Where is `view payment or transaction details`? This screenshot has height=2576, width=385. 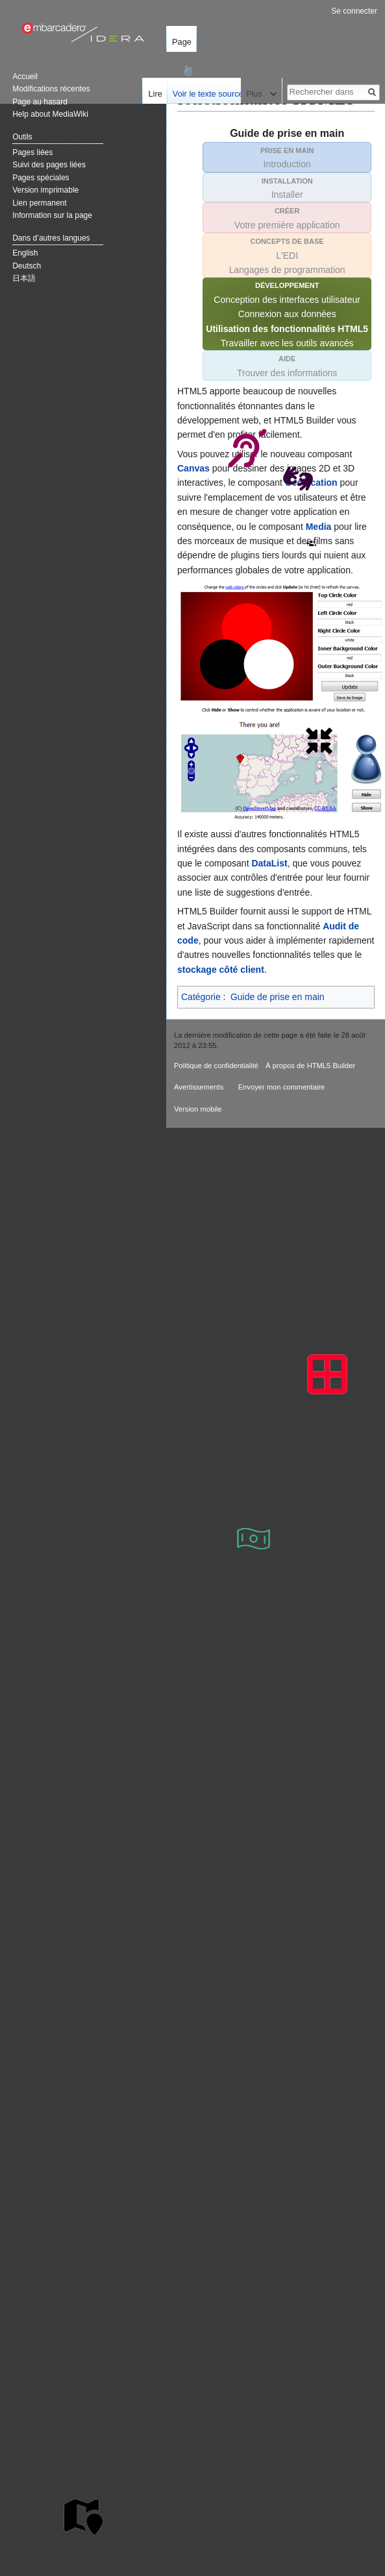
view payment or transaction details is located at coordinates (253, 1538).